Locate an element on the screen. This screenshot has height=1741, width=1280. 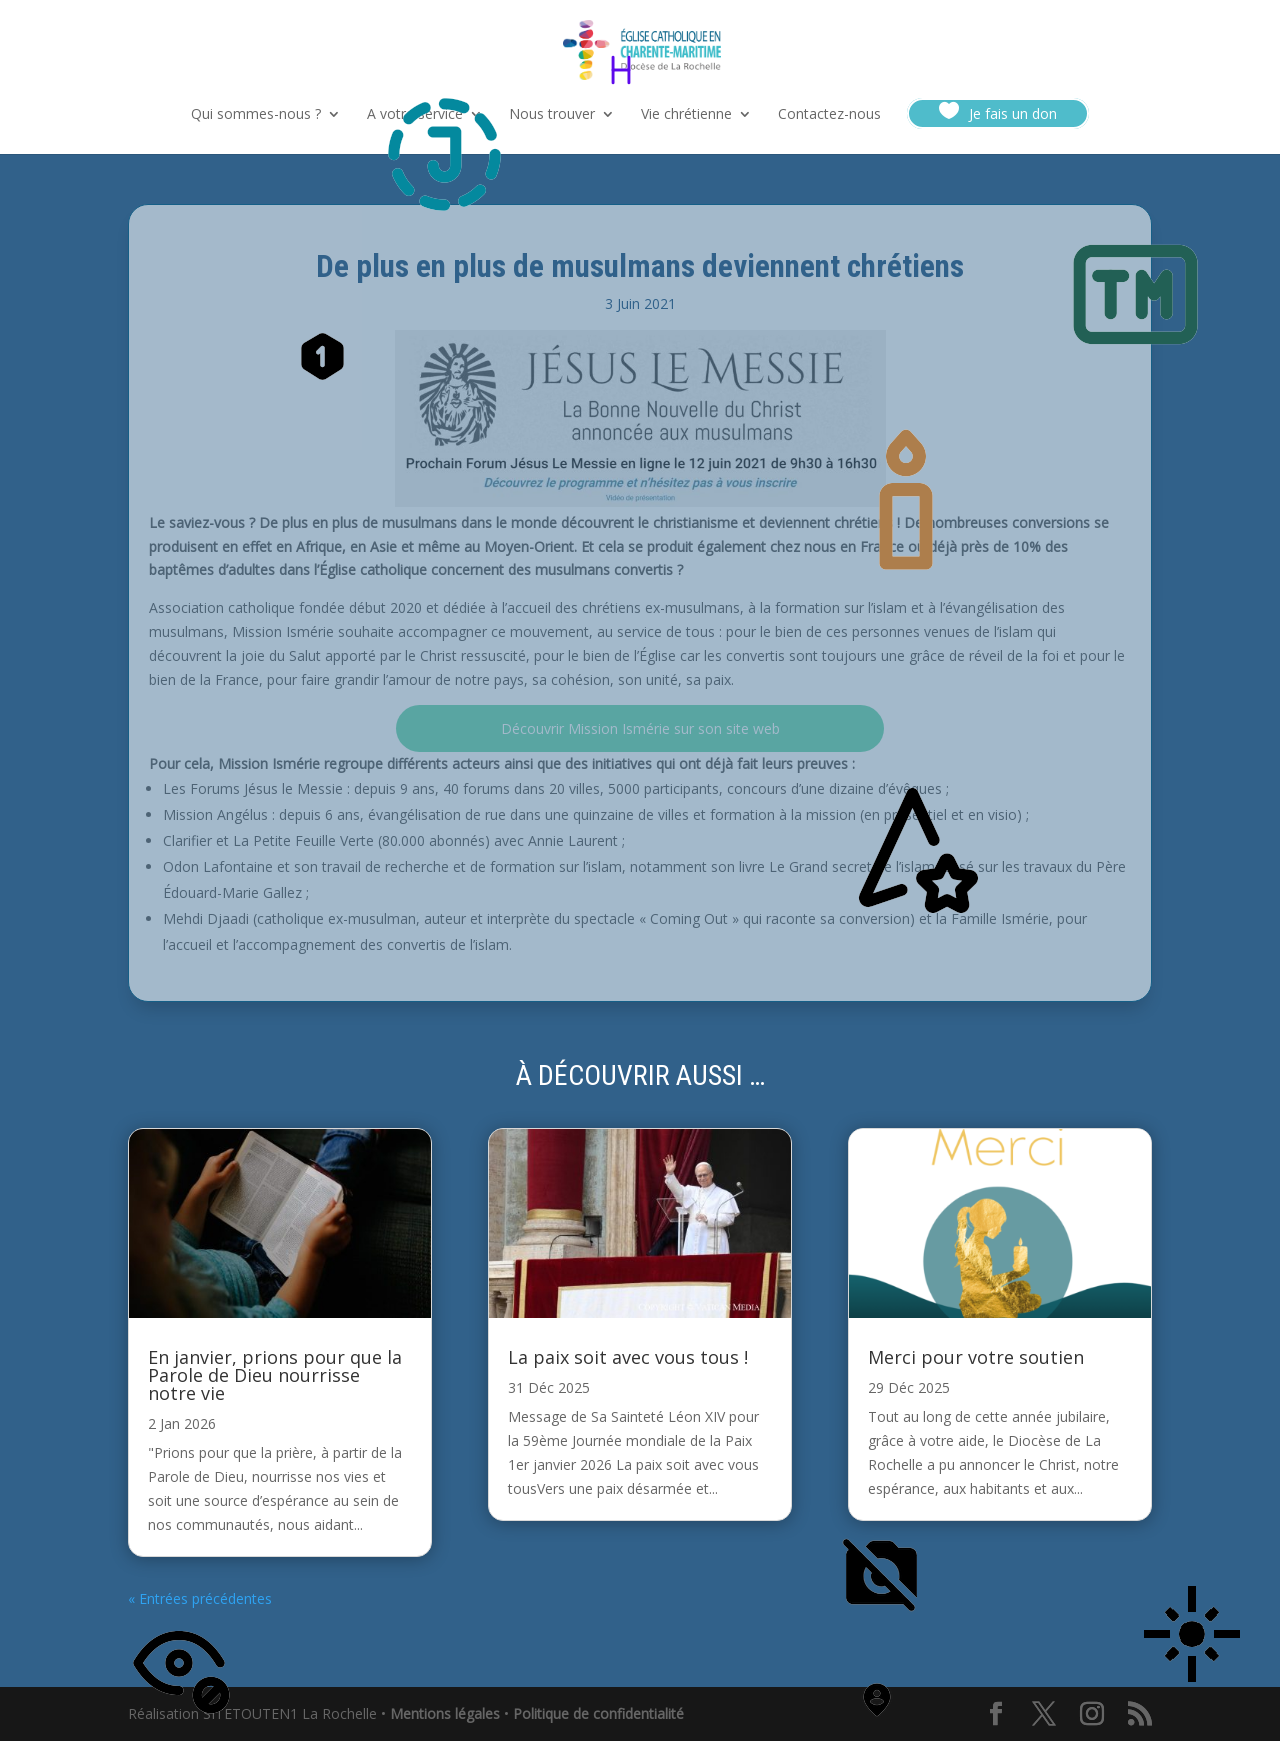
indicates step one in a multi-step process is located at coordinates (322, 356).